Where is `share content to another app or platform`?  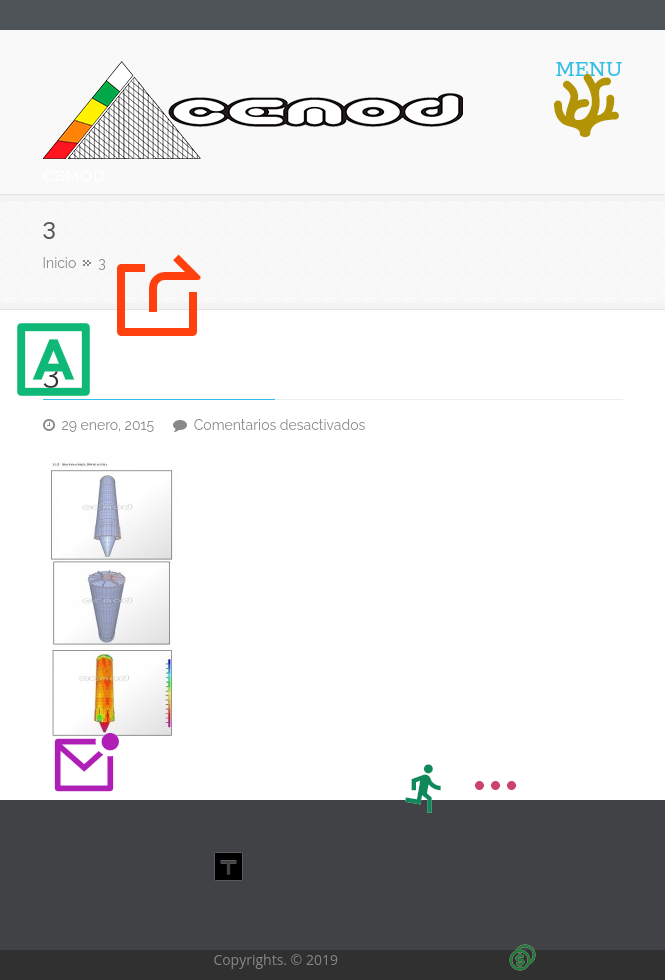 share content to another app or platform is located at coordinates (157, 300).